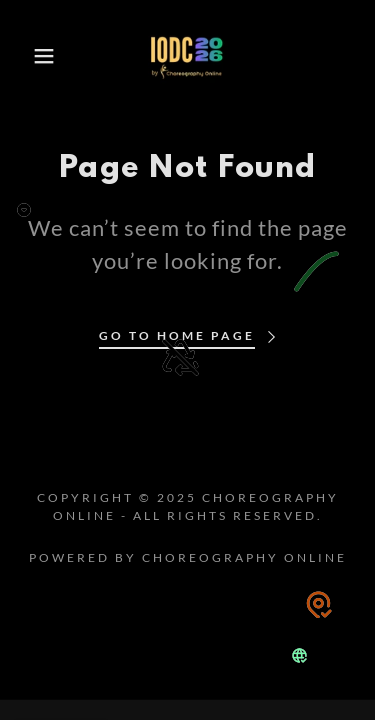 This screenshot has height=720, width=375. Describe the element at coordinates (316, 271) in the screenshot. I see `apply ease-out animation timing` at that location.